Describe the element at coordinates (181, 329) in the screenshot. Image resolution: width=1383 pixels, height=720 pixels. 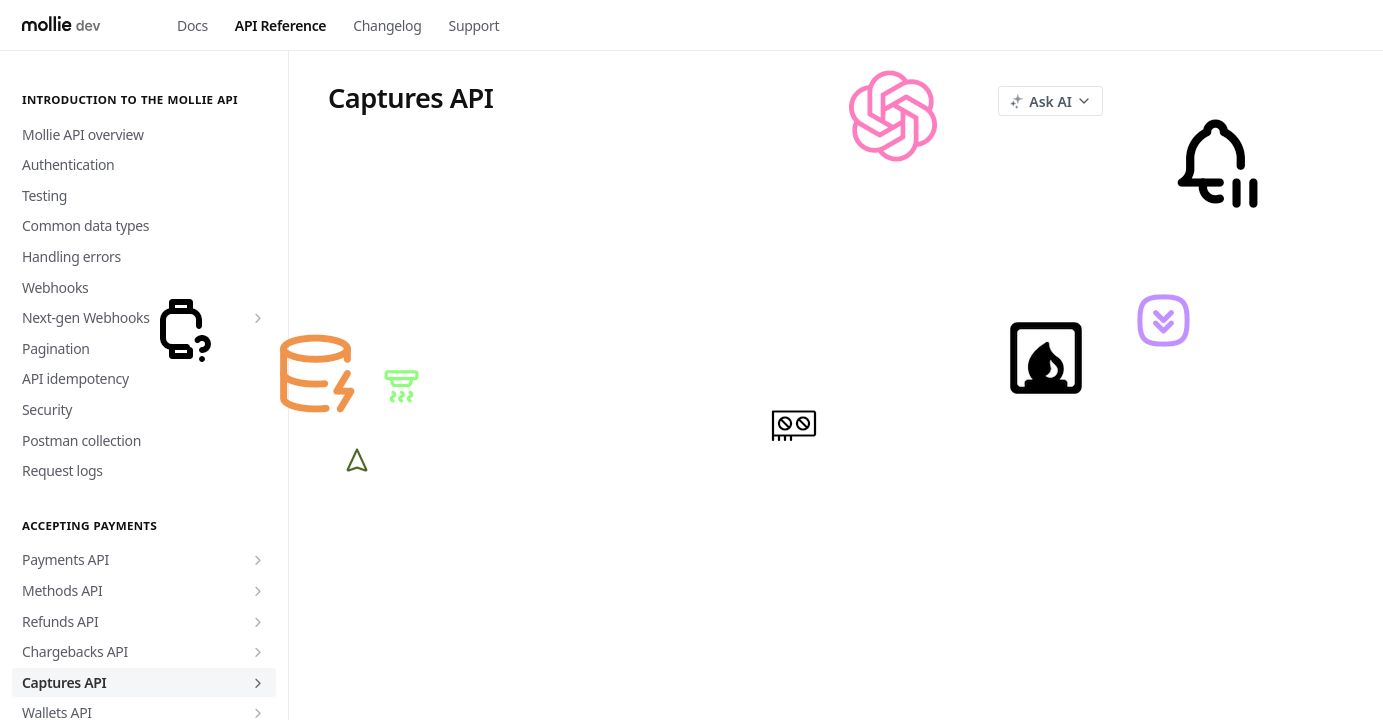
I see `smartwatch help or support` at that location.